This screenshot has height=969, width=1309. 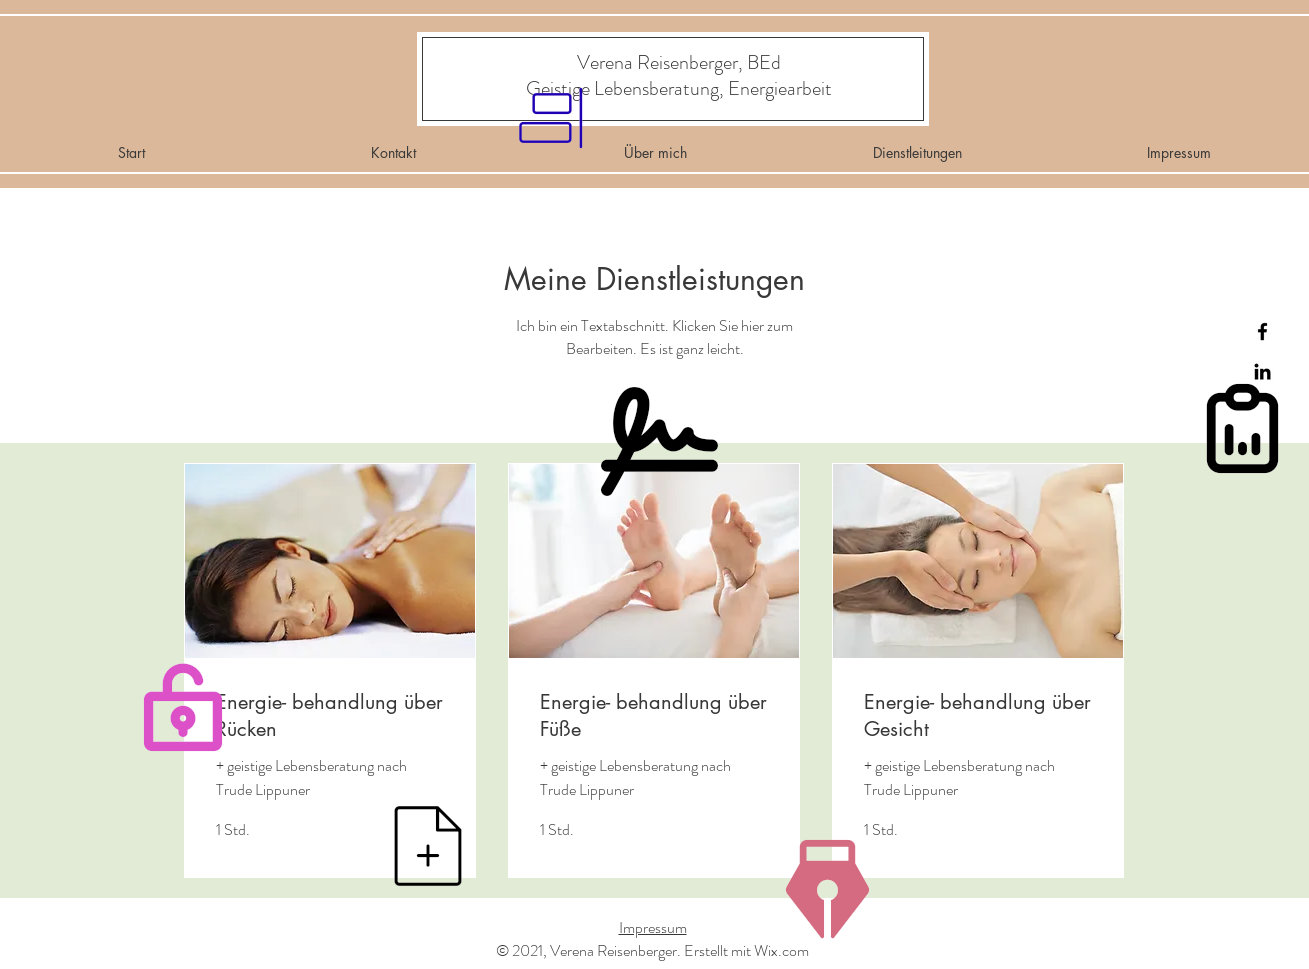 What do you see at coordinates (1242, 428) in the screenshot?
I see `view analytics report` at bounding box center [1242, 428].